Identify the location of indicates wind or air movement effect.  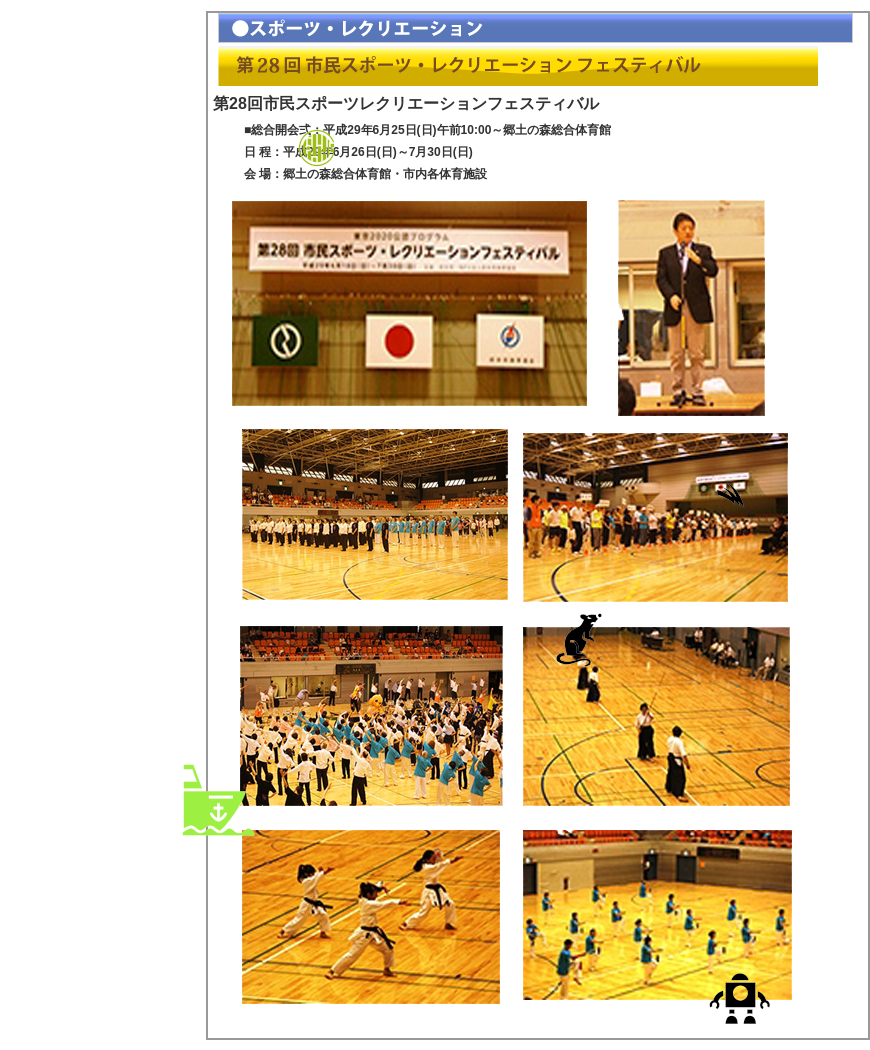
(730, 495).